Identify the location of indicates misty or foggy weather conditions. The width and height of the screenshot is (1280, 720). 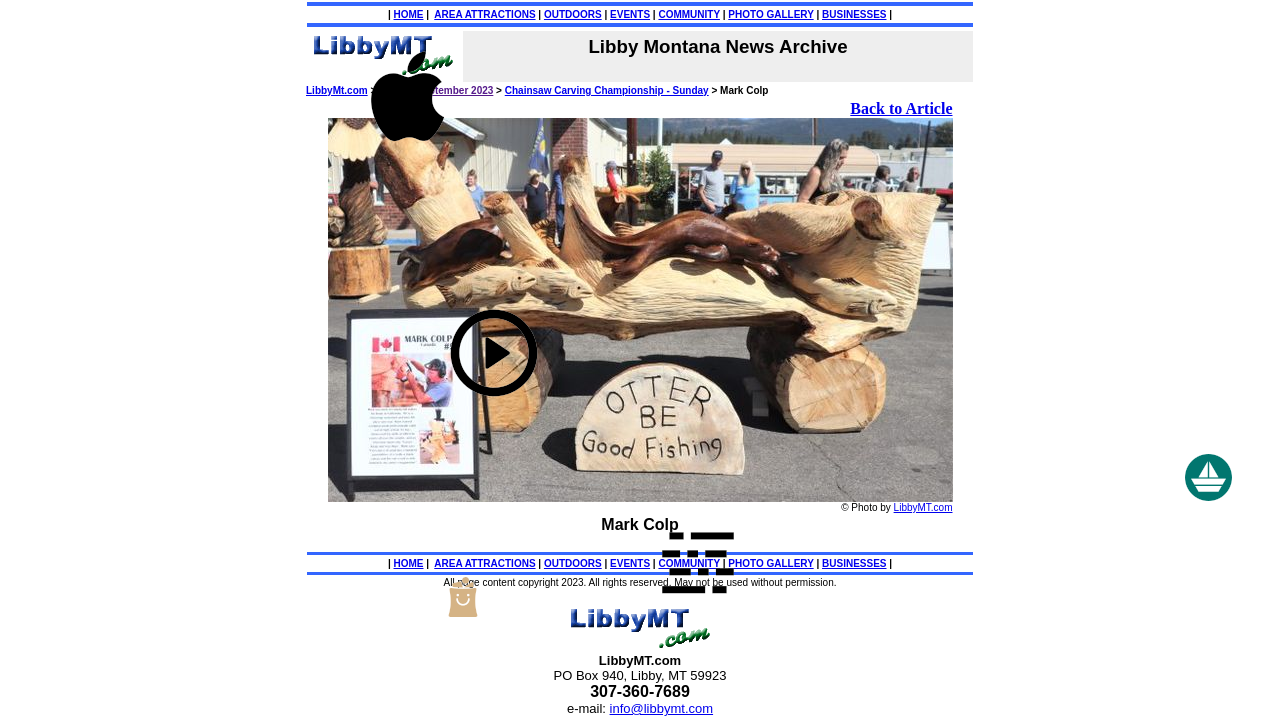
(698, 561).